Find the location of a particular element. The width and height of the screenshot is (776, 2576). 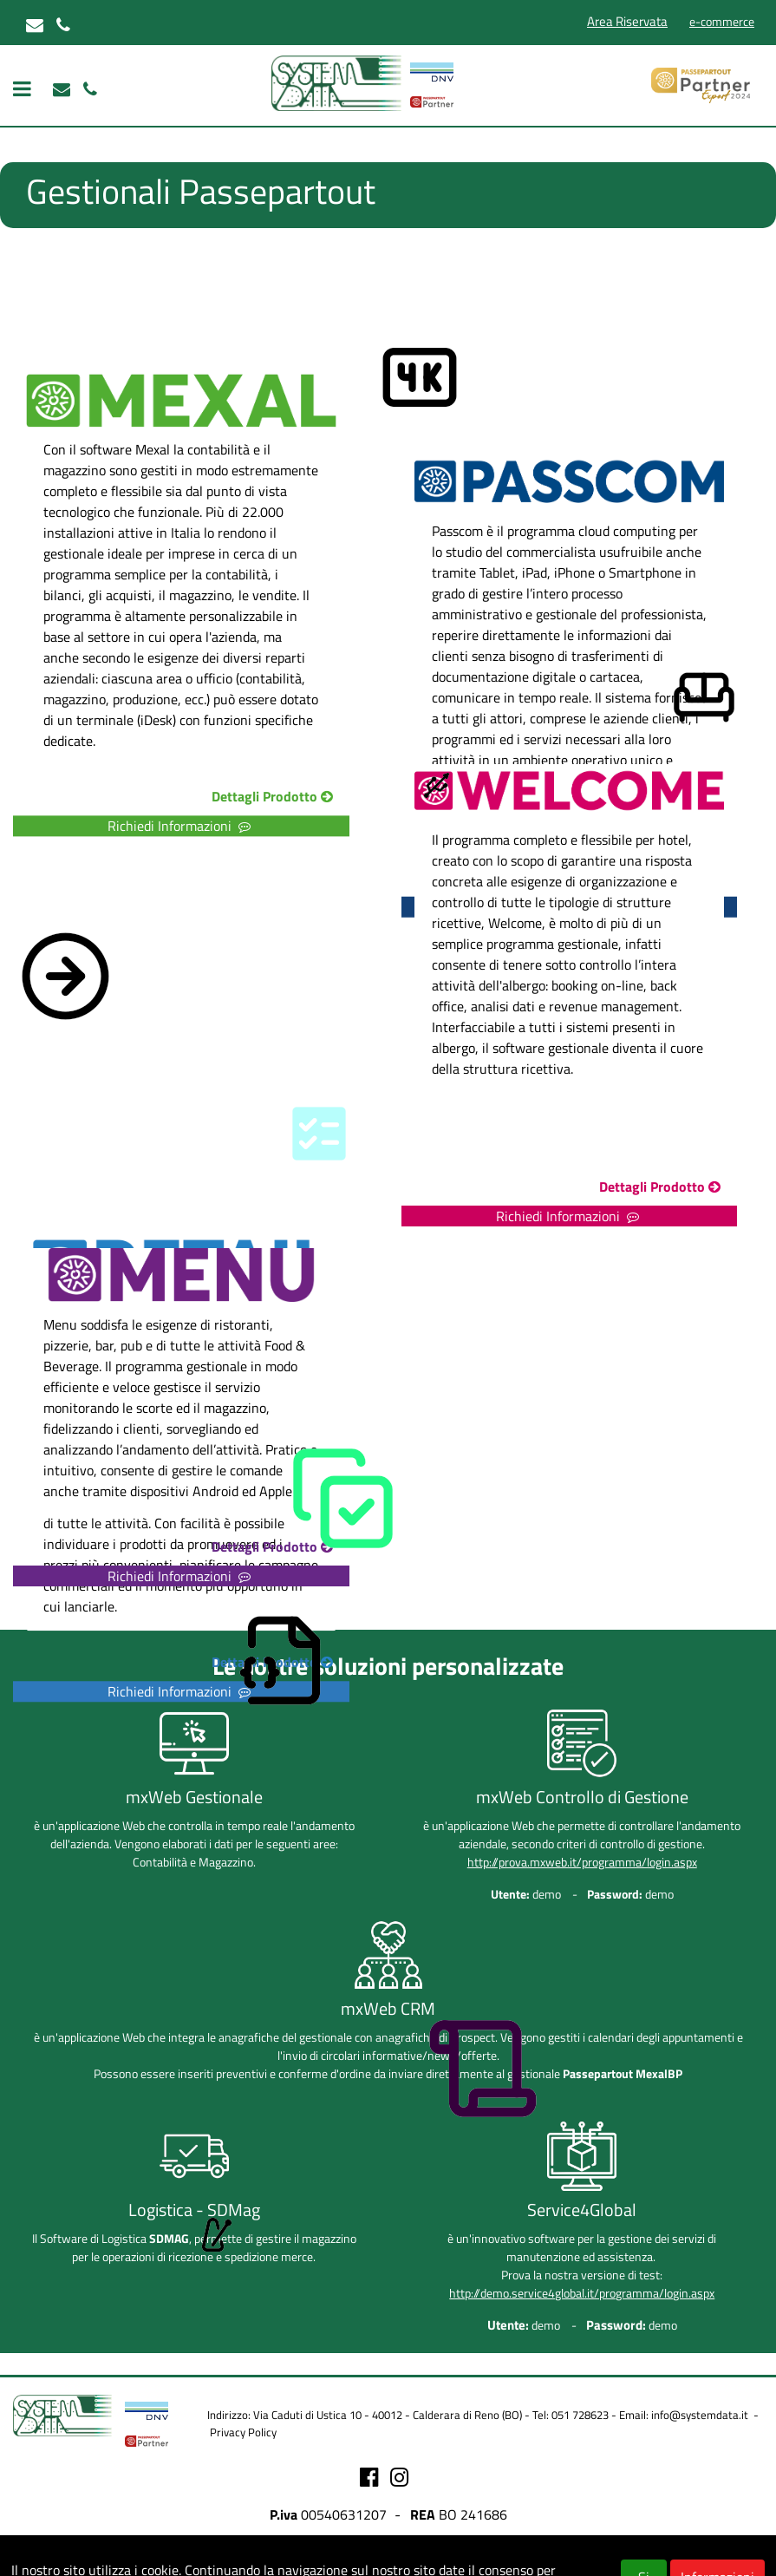

view document or manuscript is located at coordinates (483, 2069).